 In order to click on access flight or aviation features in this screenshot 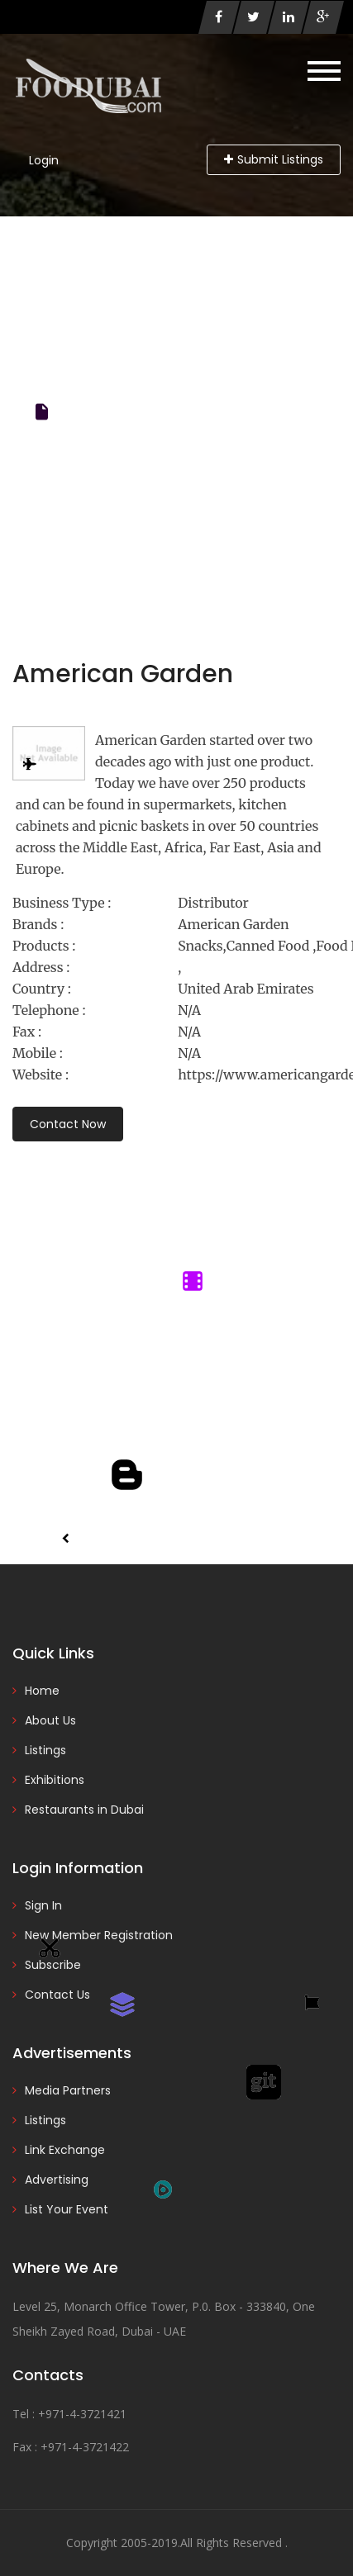, I will do `click(30, 764)`.